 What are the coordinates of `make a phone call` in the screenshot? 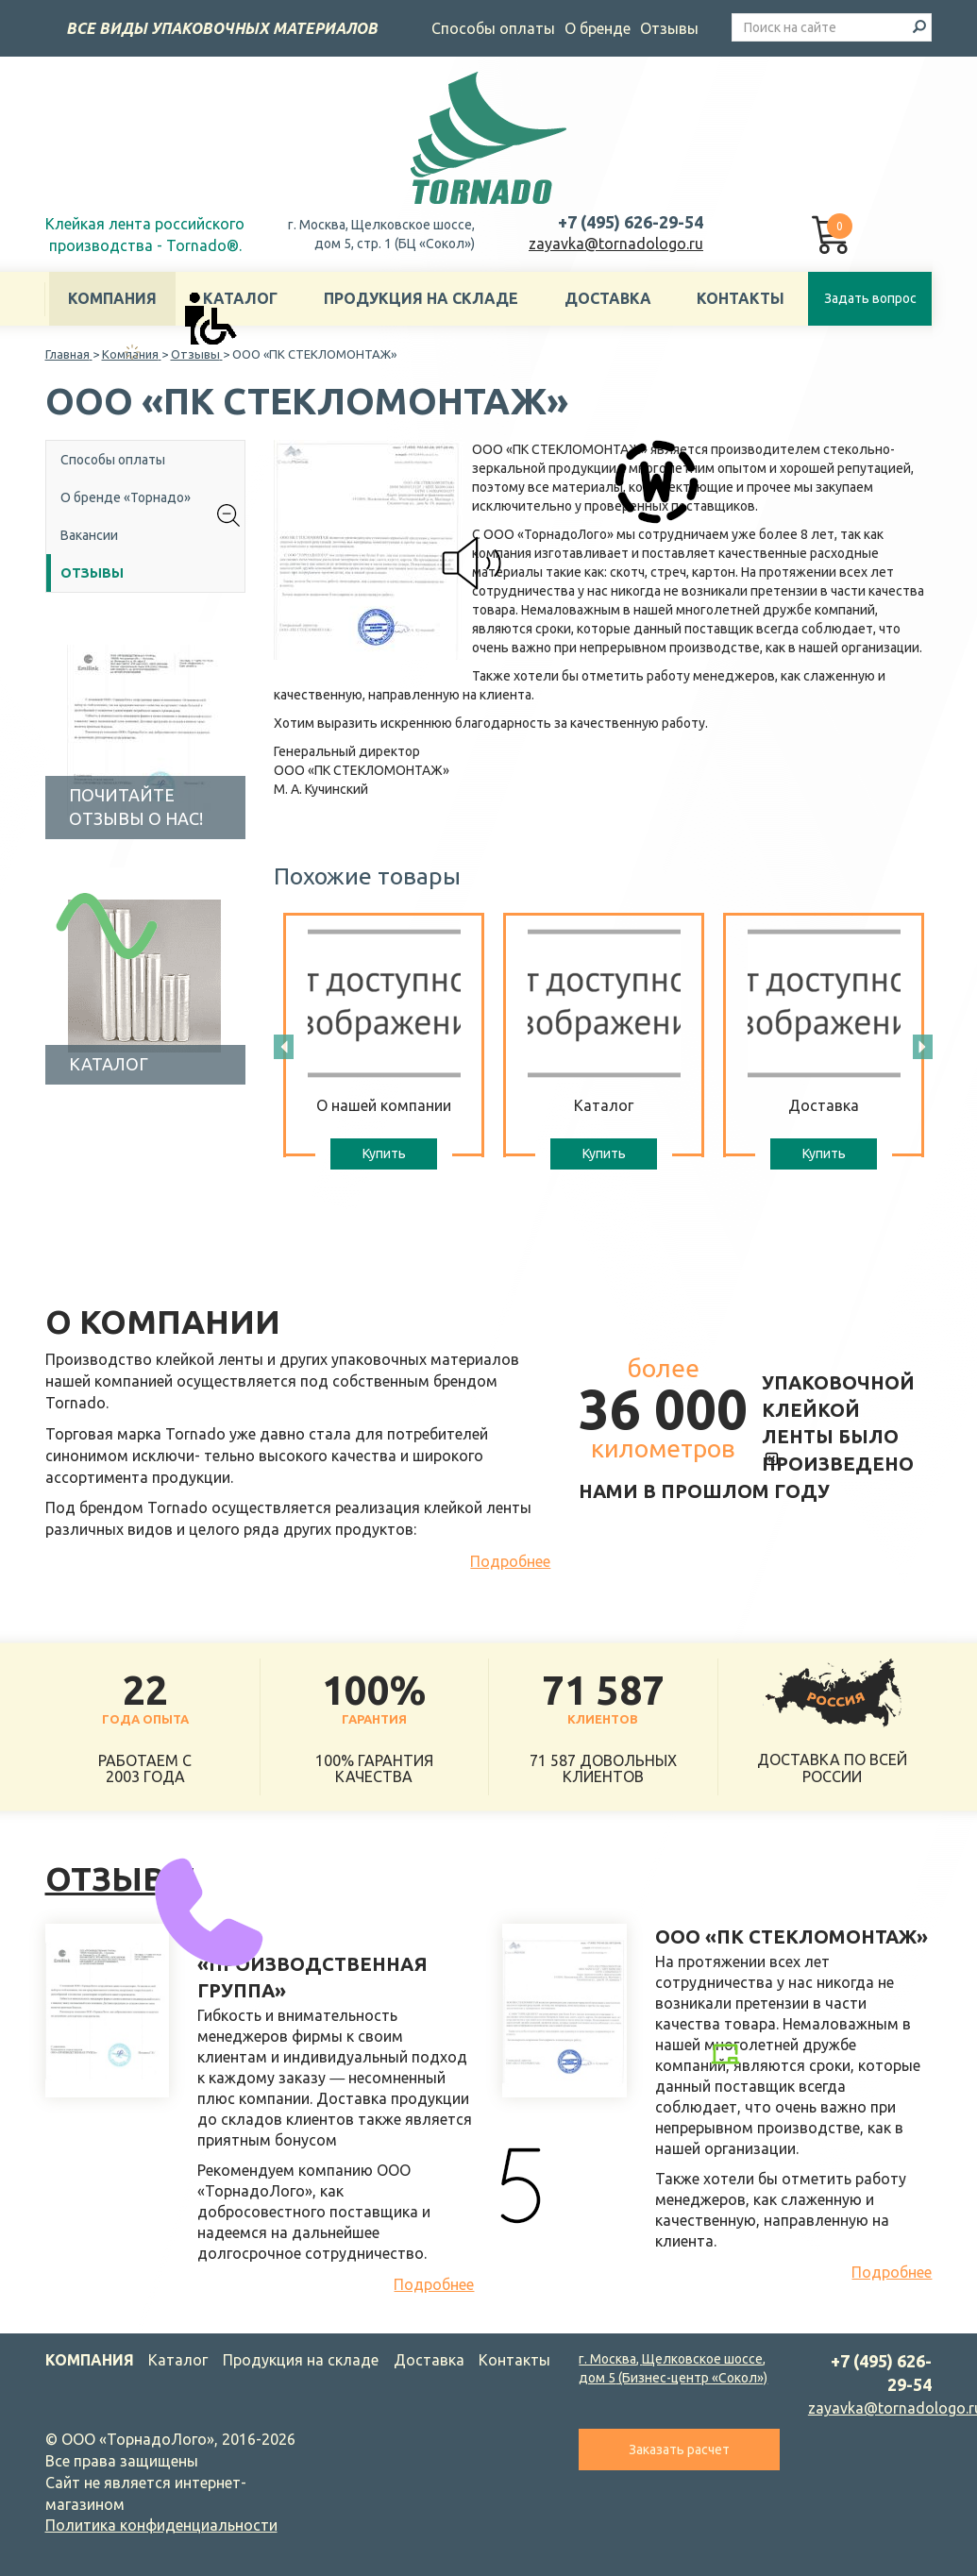 It's located at (207, 1914).